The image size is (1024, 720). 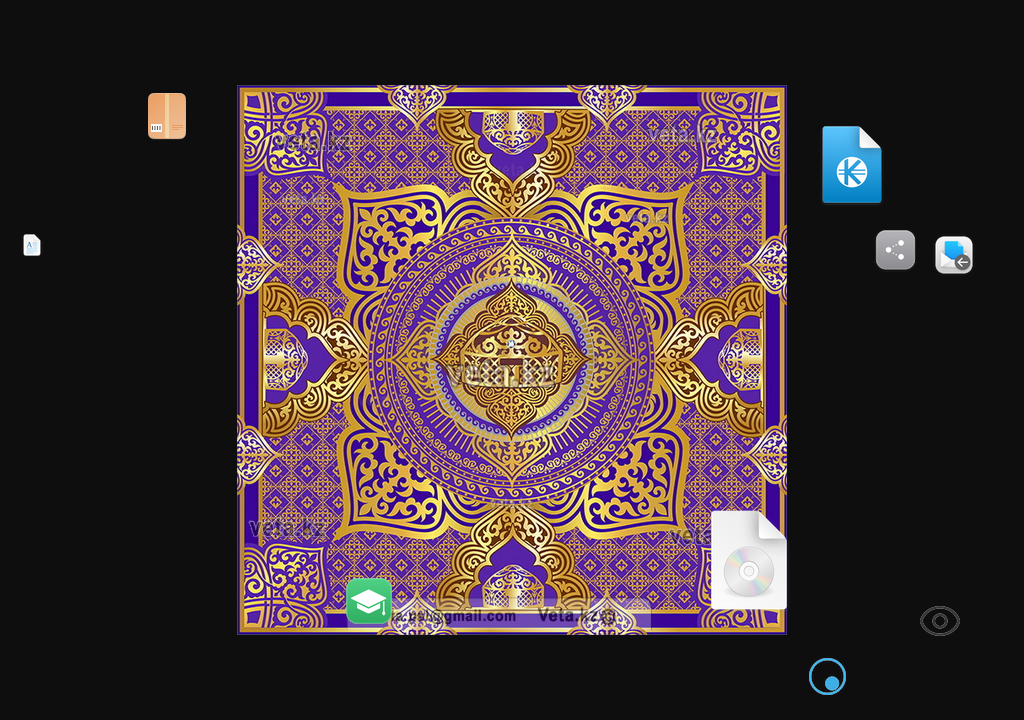 What do you see at coordinates (749, 562) in the screenshot?
I see `an ISO disc image file` at bounding box center [749, 562].